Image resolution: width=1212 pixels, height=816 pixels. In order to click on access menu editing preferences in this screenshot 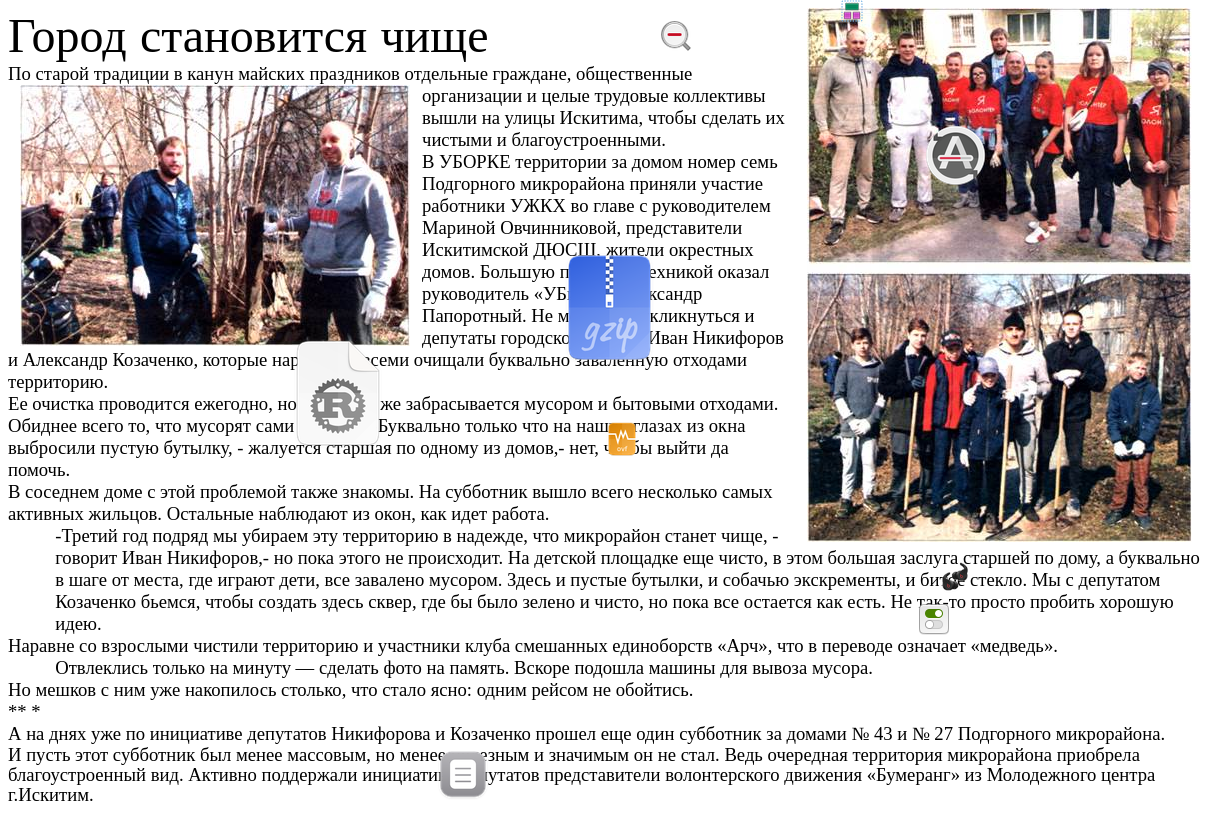, I will do `click(463, 775)`.